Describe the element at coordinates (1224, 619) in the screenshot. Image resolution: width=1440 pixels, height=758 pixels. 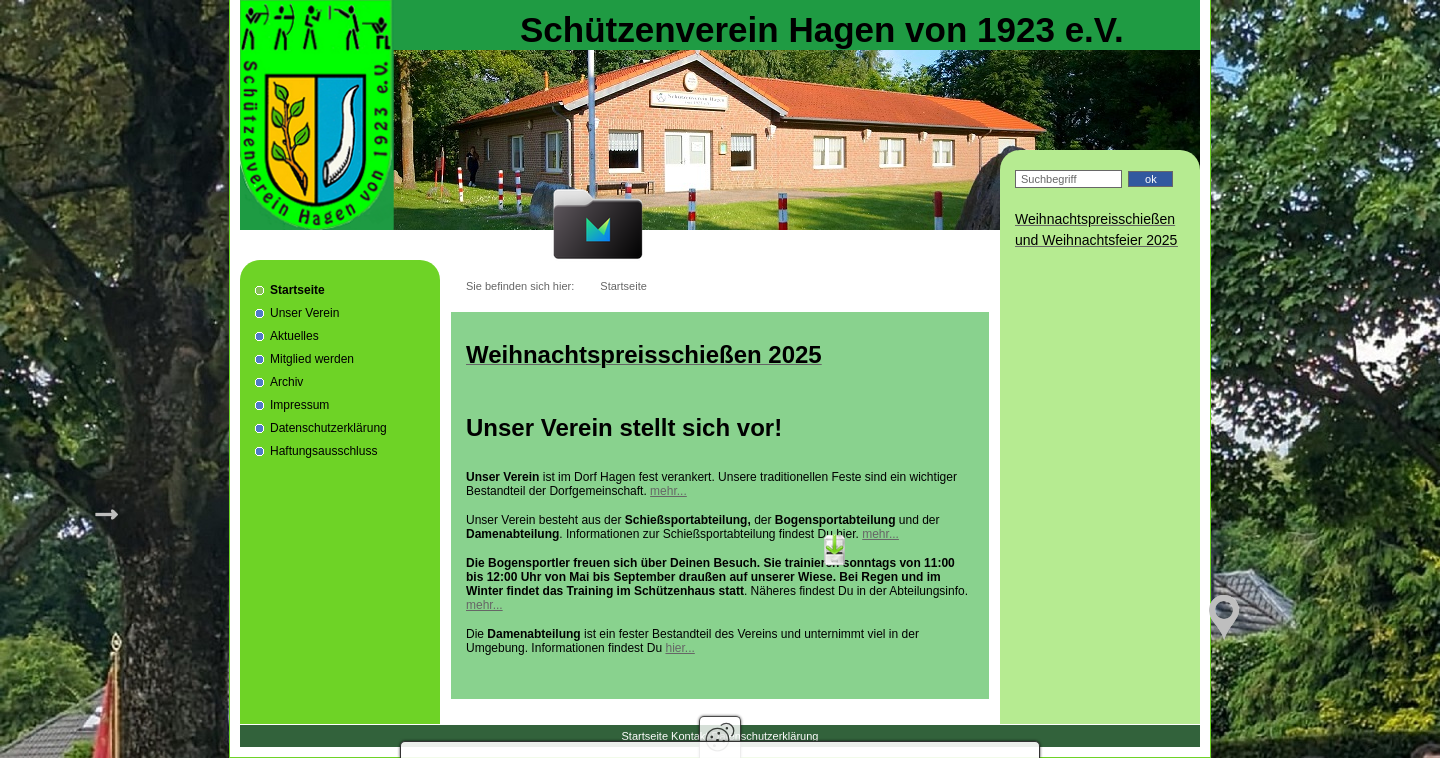
I see `mark or save a location on the map` at that location.